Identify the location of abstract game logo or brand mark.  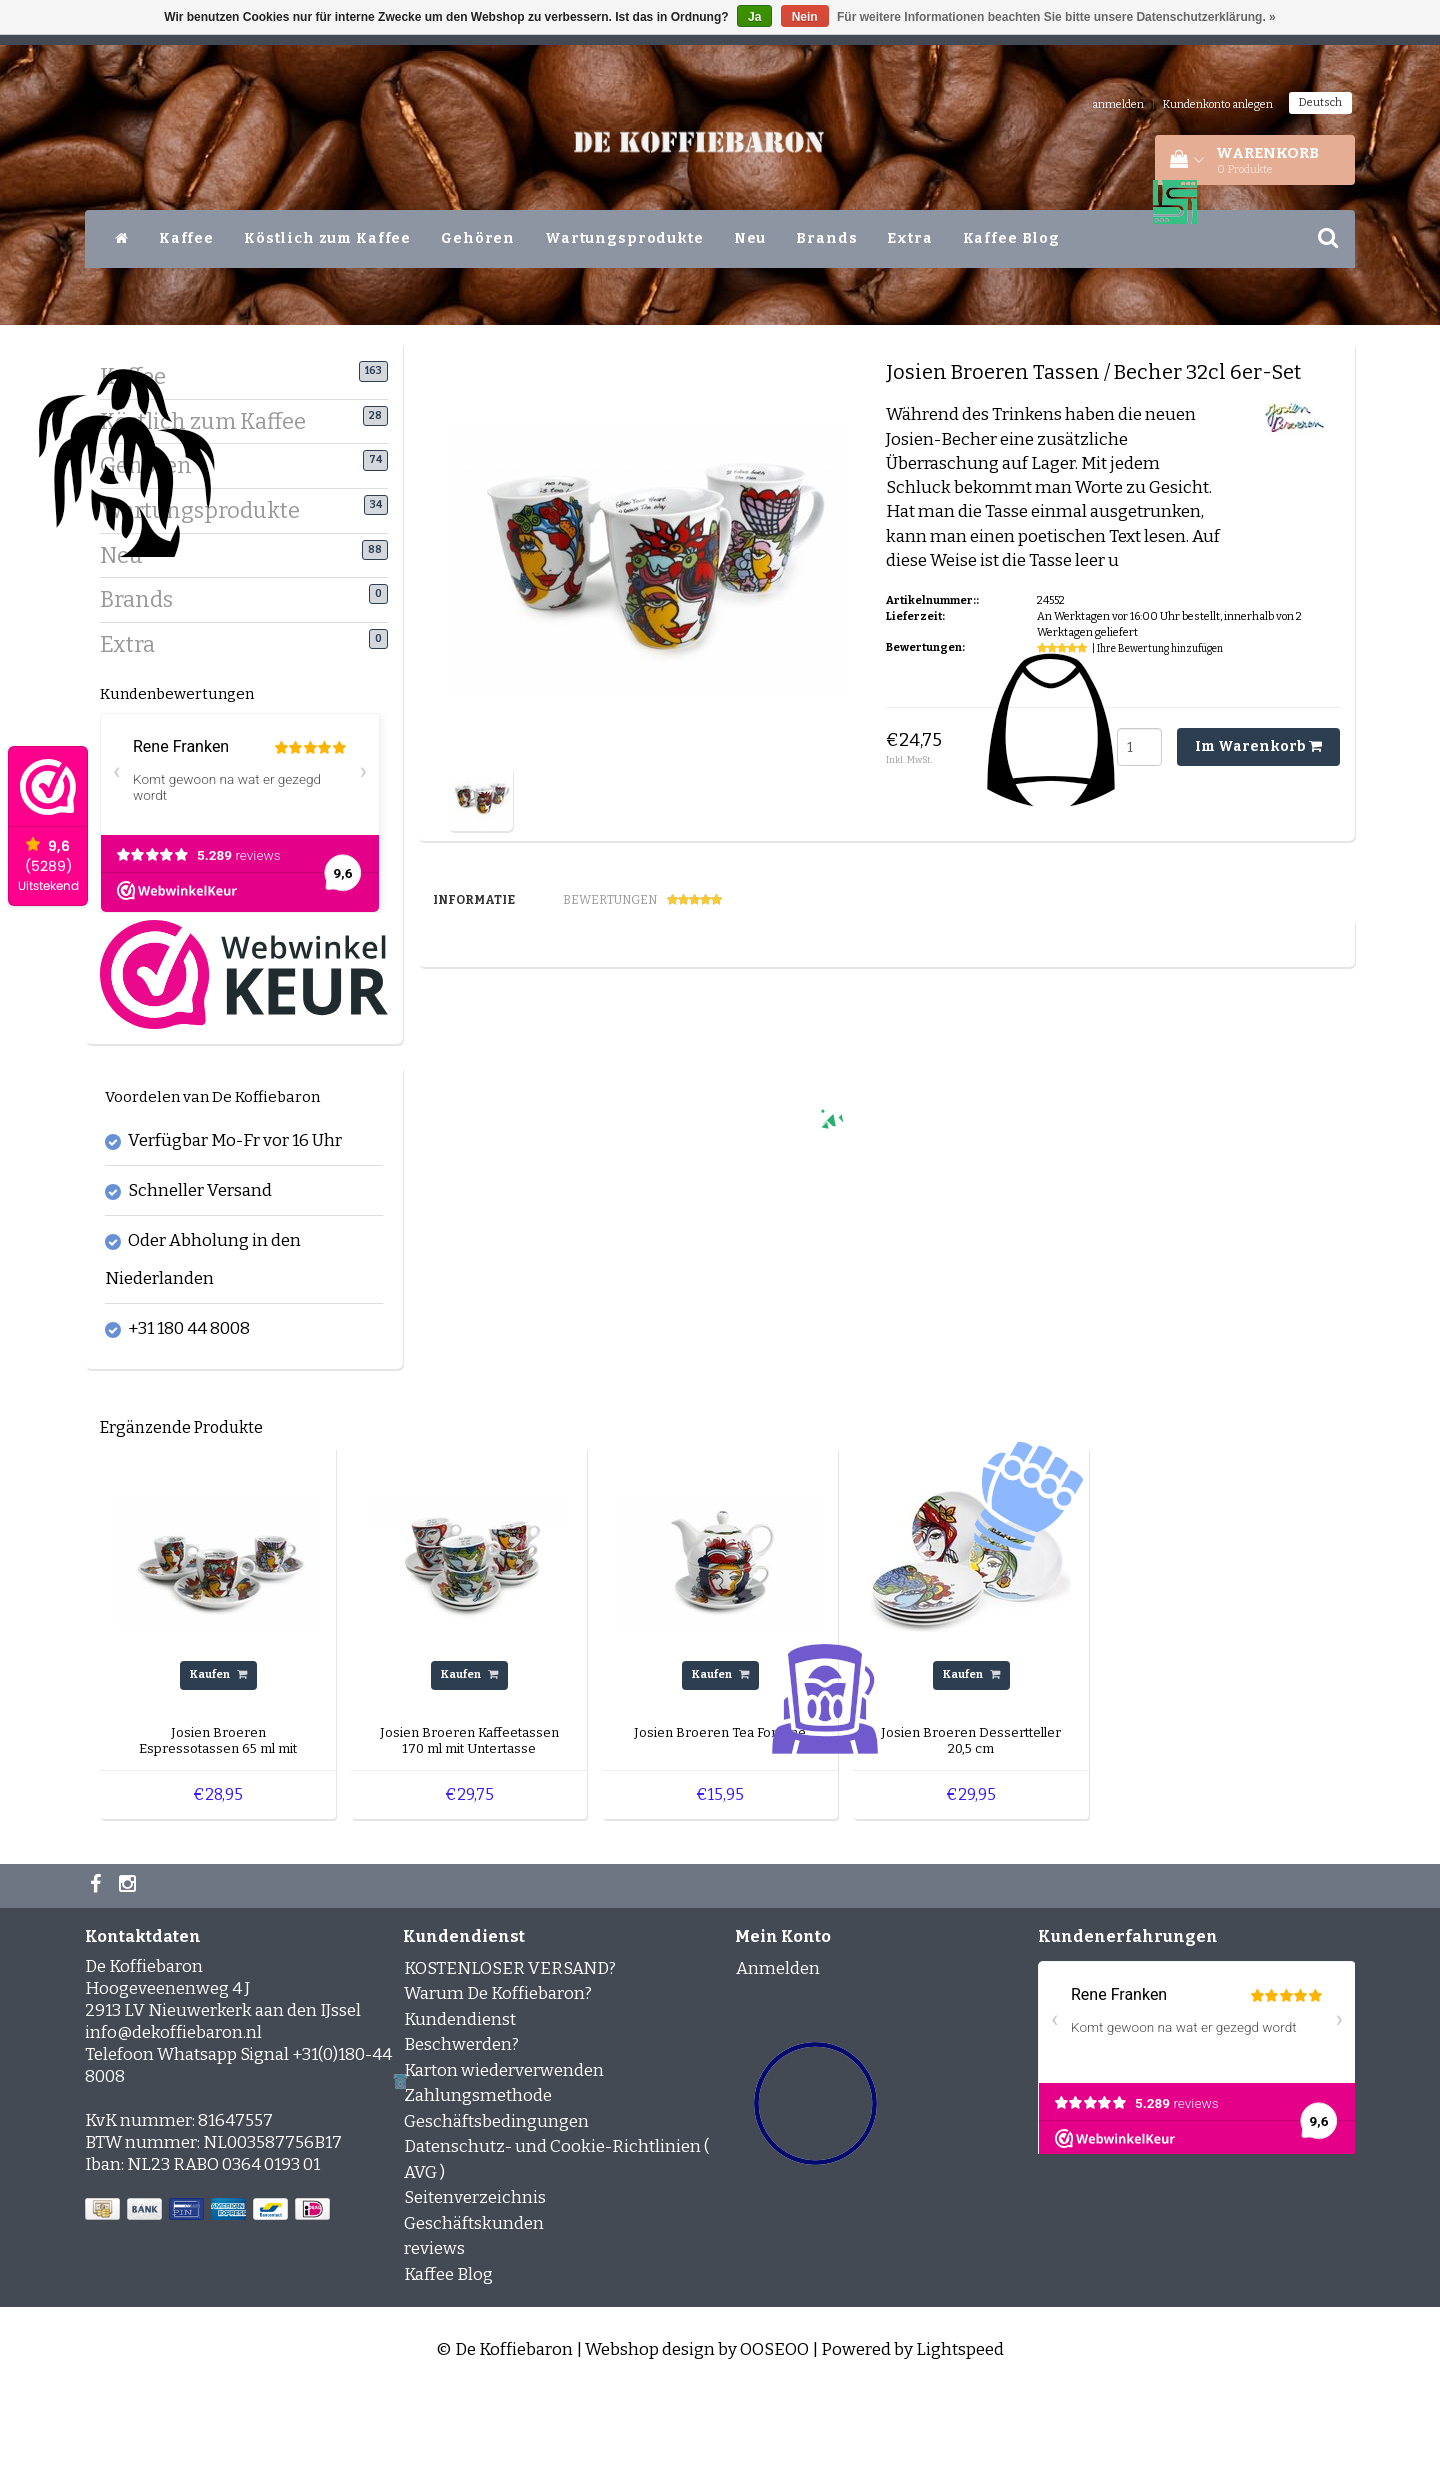
(1175, 202).